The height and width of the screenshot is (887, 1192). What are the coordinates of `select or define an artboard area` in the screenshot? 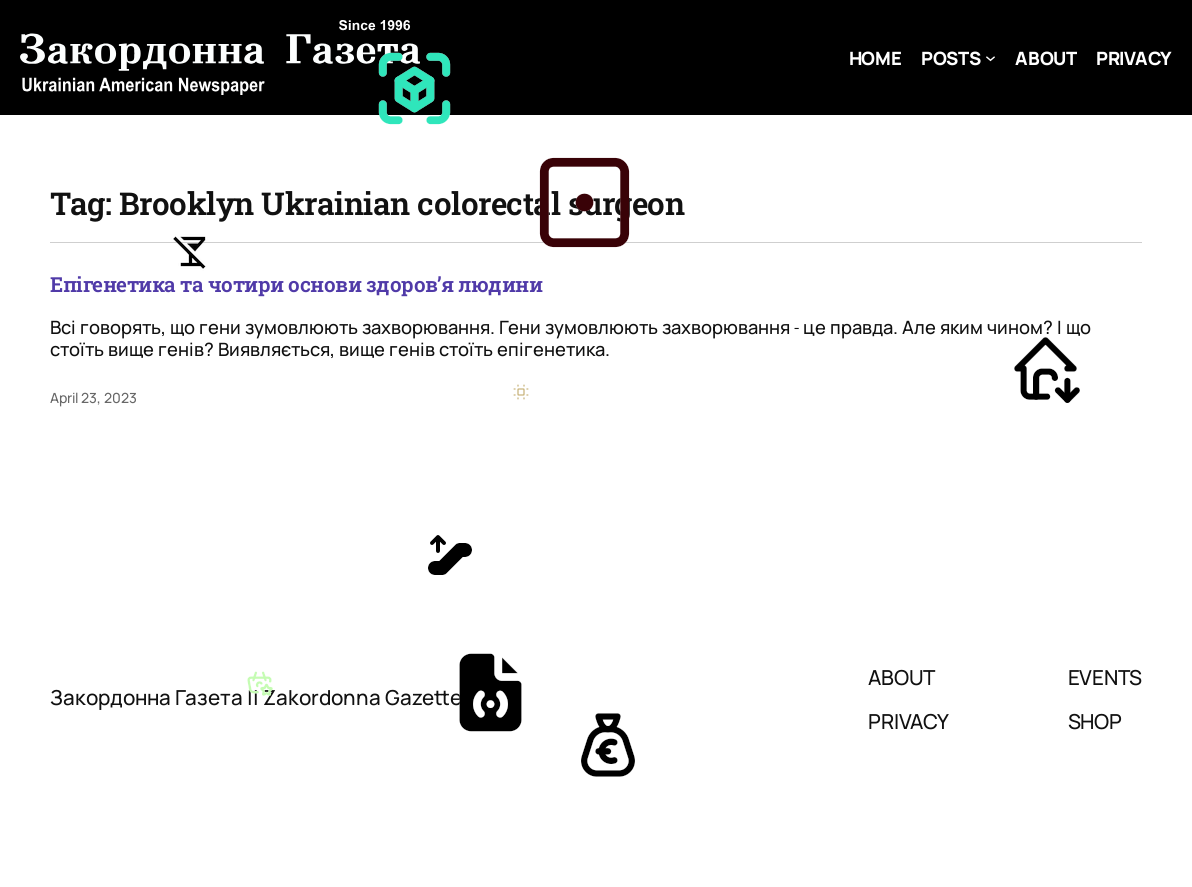 It's located at (521, 392).